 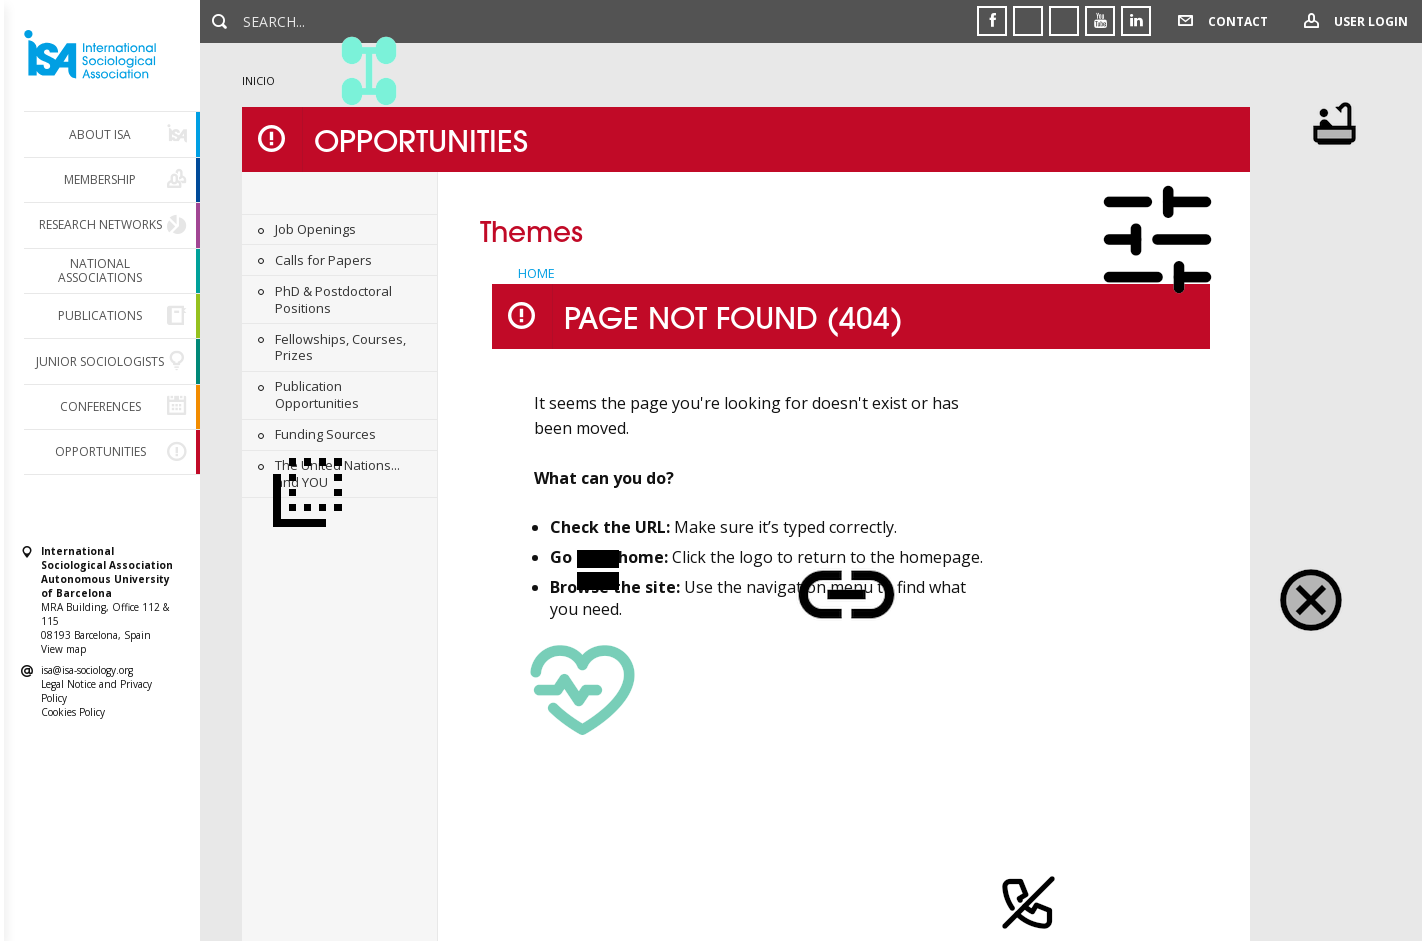 What do you see at coordinates (369, 71) in the screenshot?
I see `select 4WD or all-wheel drive mode` at bounding box center [369, 71].